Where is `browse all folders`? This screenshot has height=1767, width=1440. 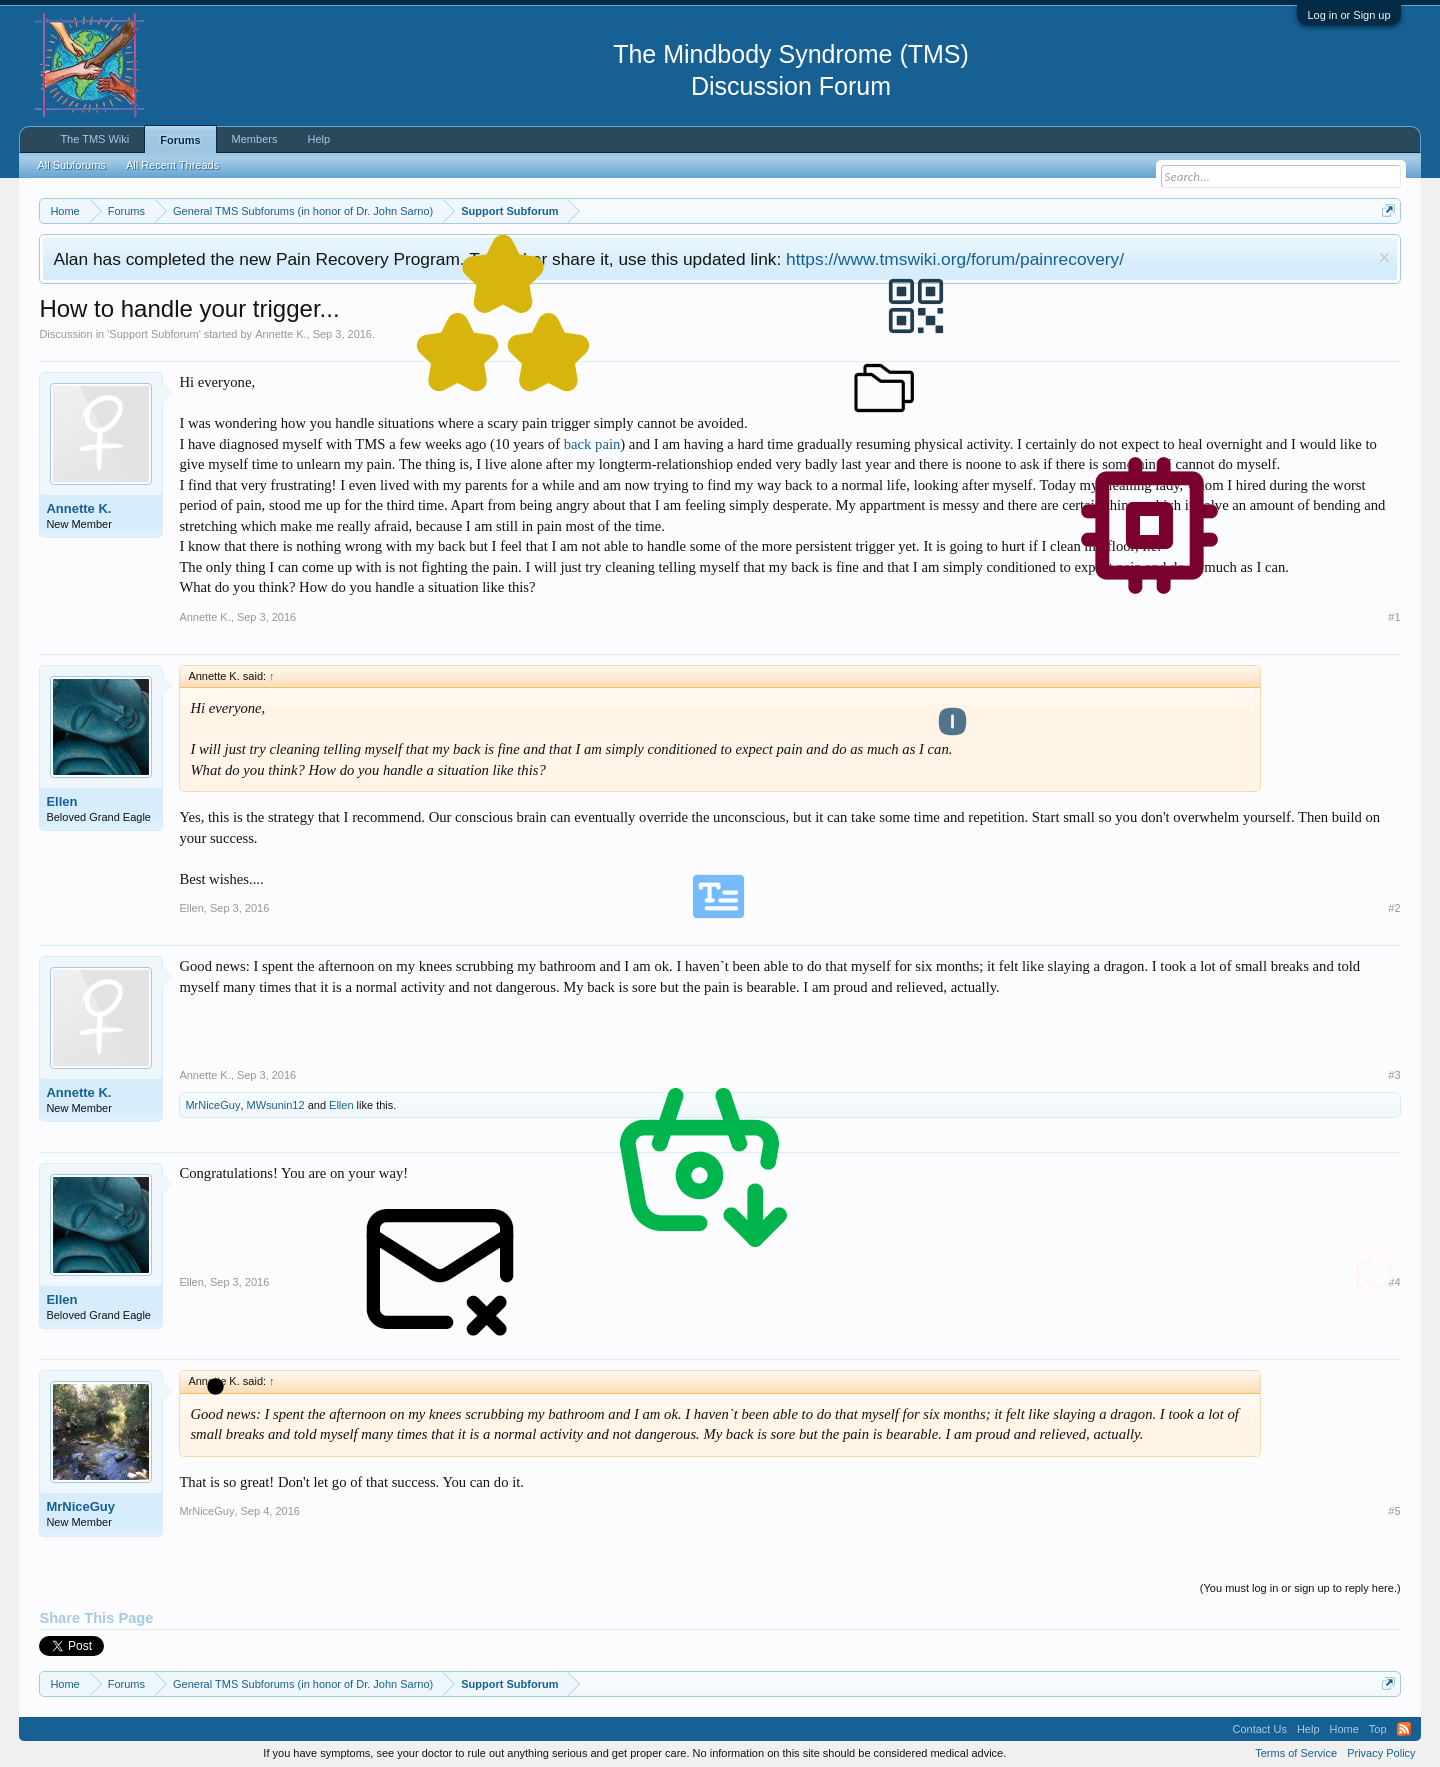
browse all folders is located at coordinates (883, 388).